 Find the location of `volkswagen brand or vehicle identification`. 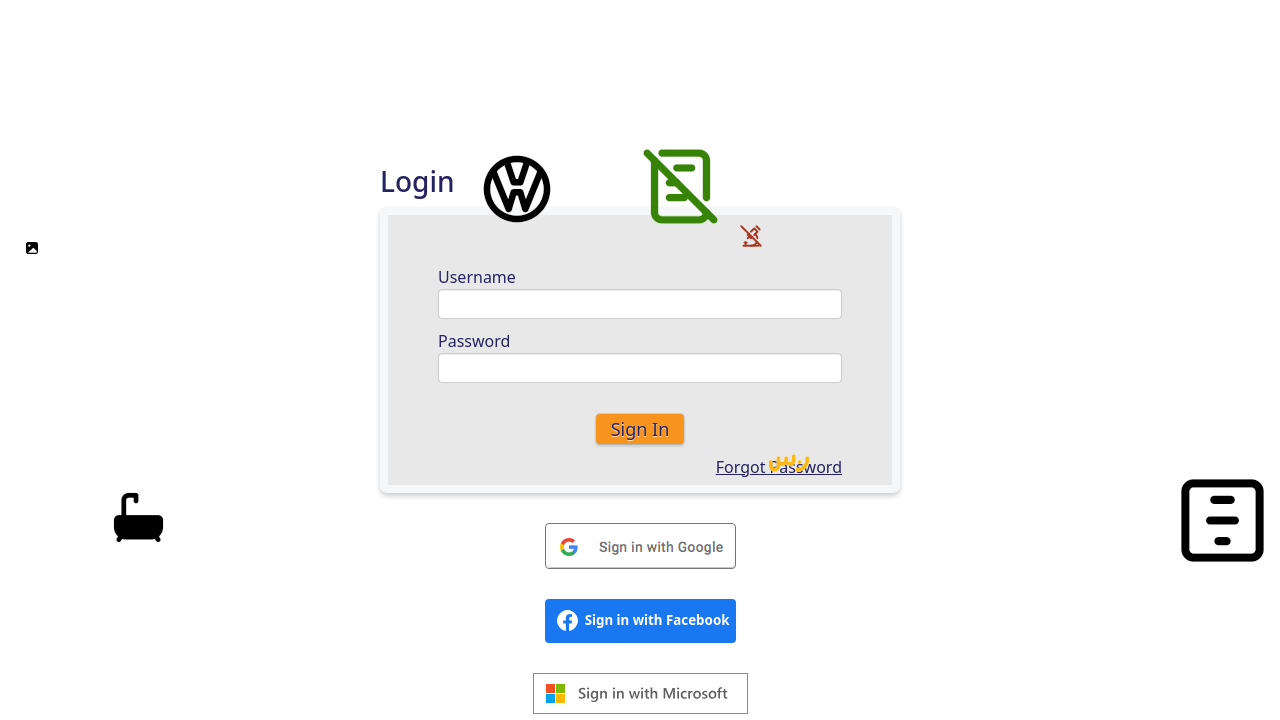

volkswagen brand or vehicle identification is located at coordinates (517, 189).